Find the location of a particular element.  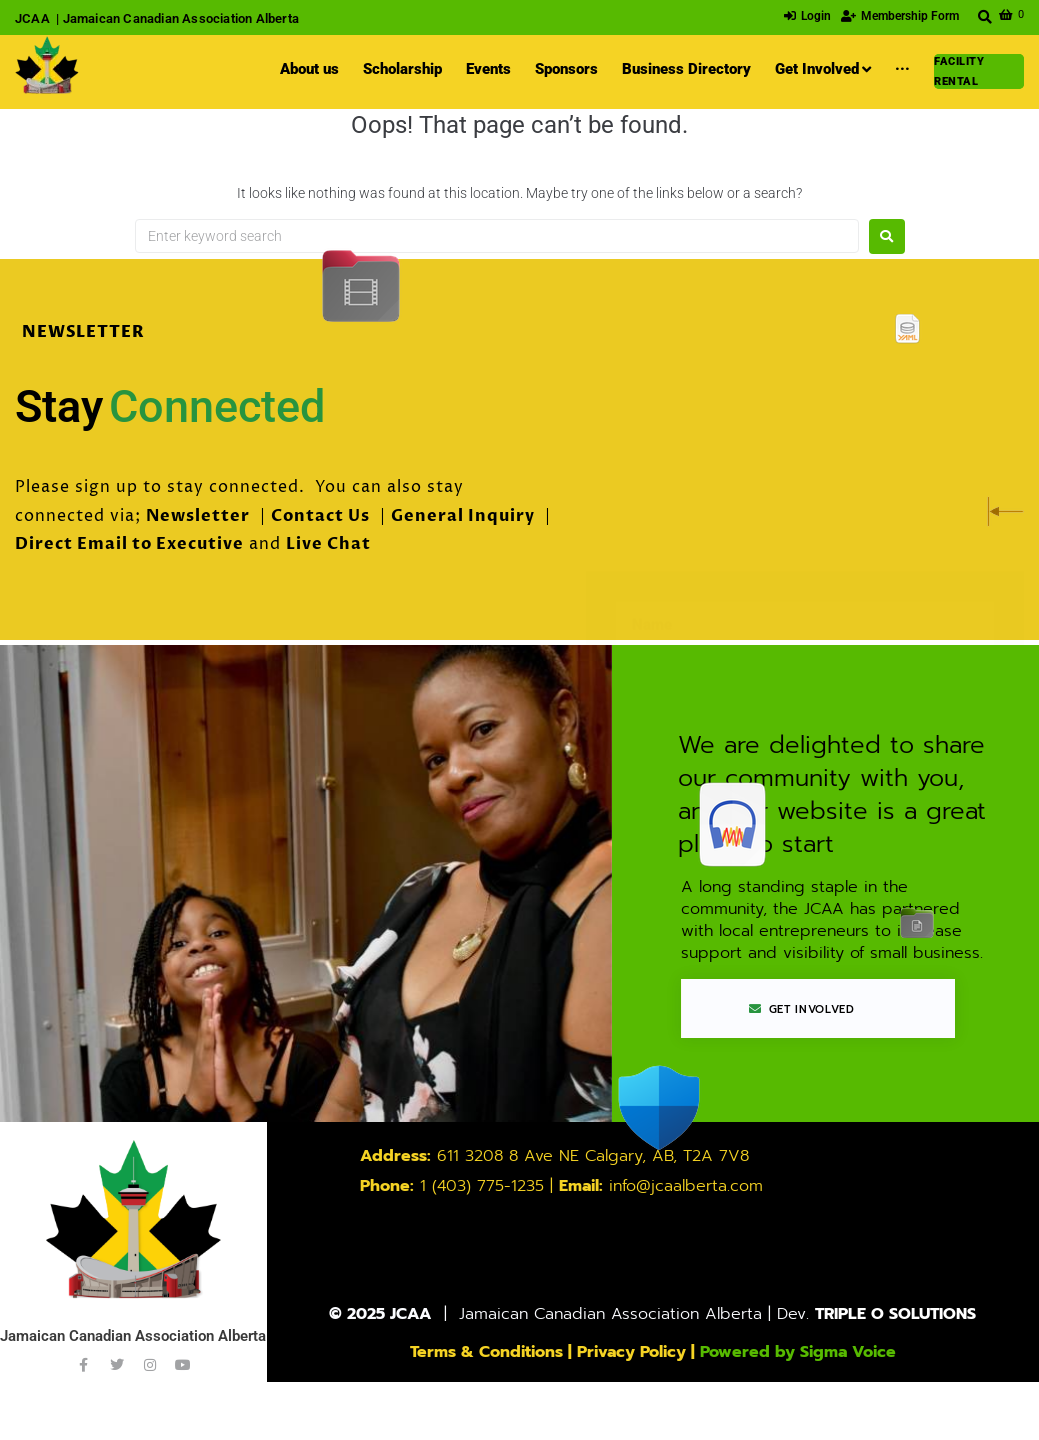

a yaml configuration file is located at coordinates (907, 328).